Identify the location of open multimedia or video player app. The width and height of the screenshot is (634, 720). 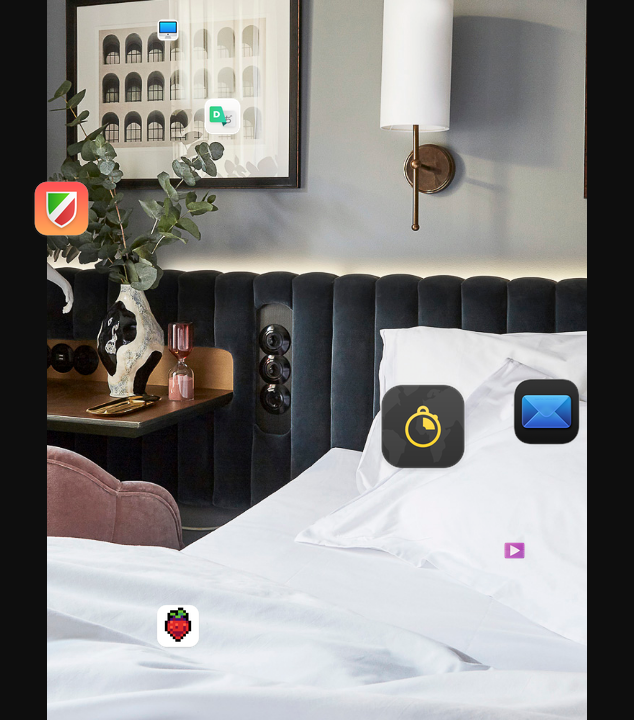
(514, 550).